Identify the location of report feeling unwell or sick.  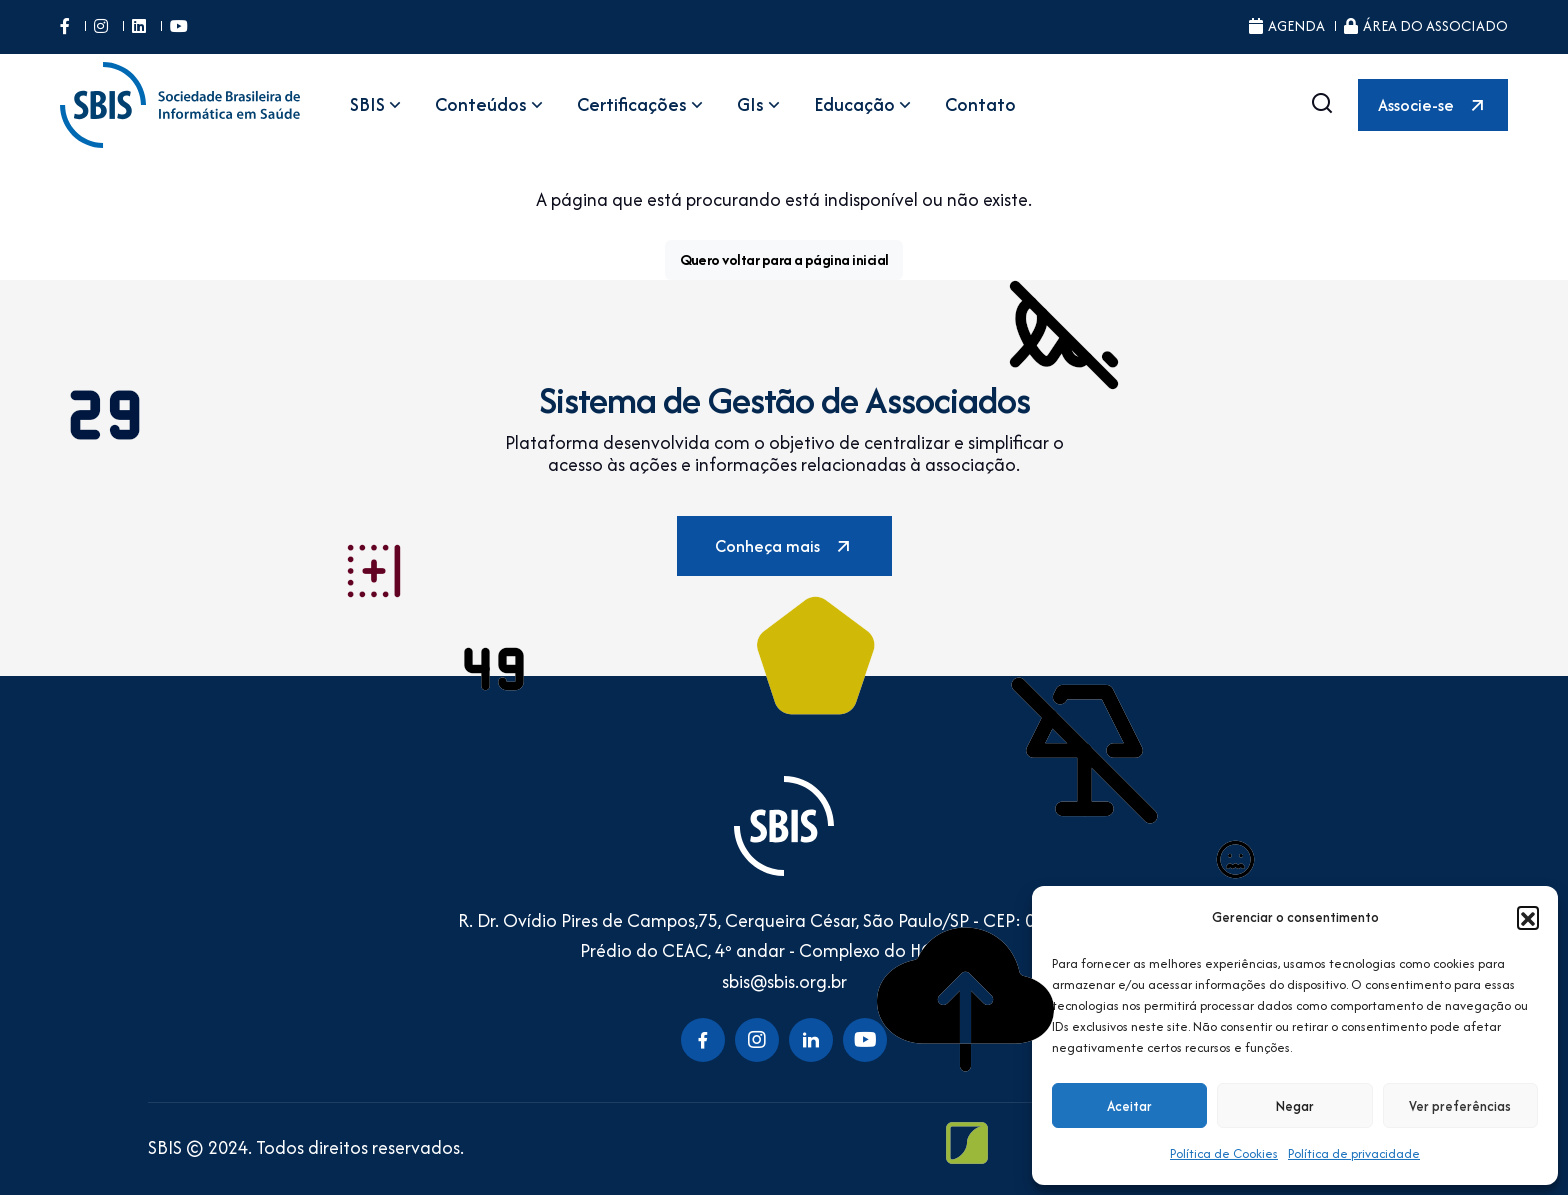
(1235, 859).